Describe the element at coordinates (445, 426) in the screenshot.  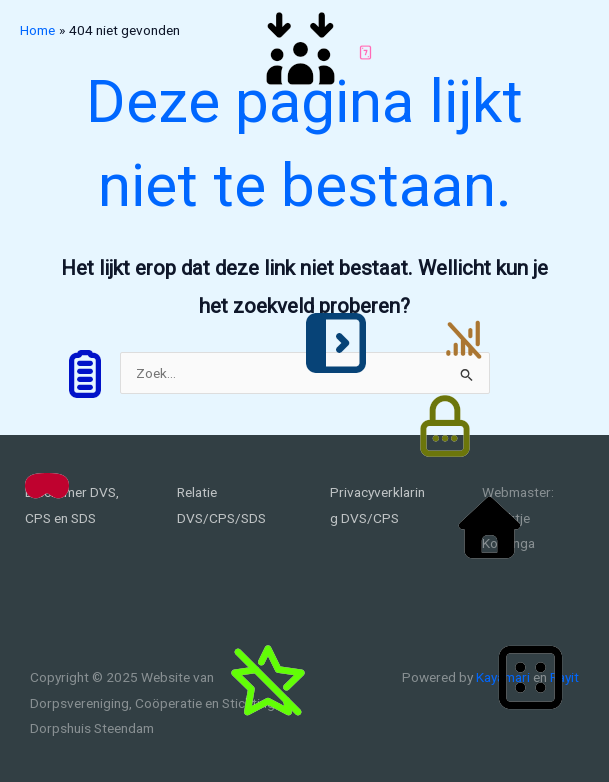
I see `enter password to unlock` at that location.